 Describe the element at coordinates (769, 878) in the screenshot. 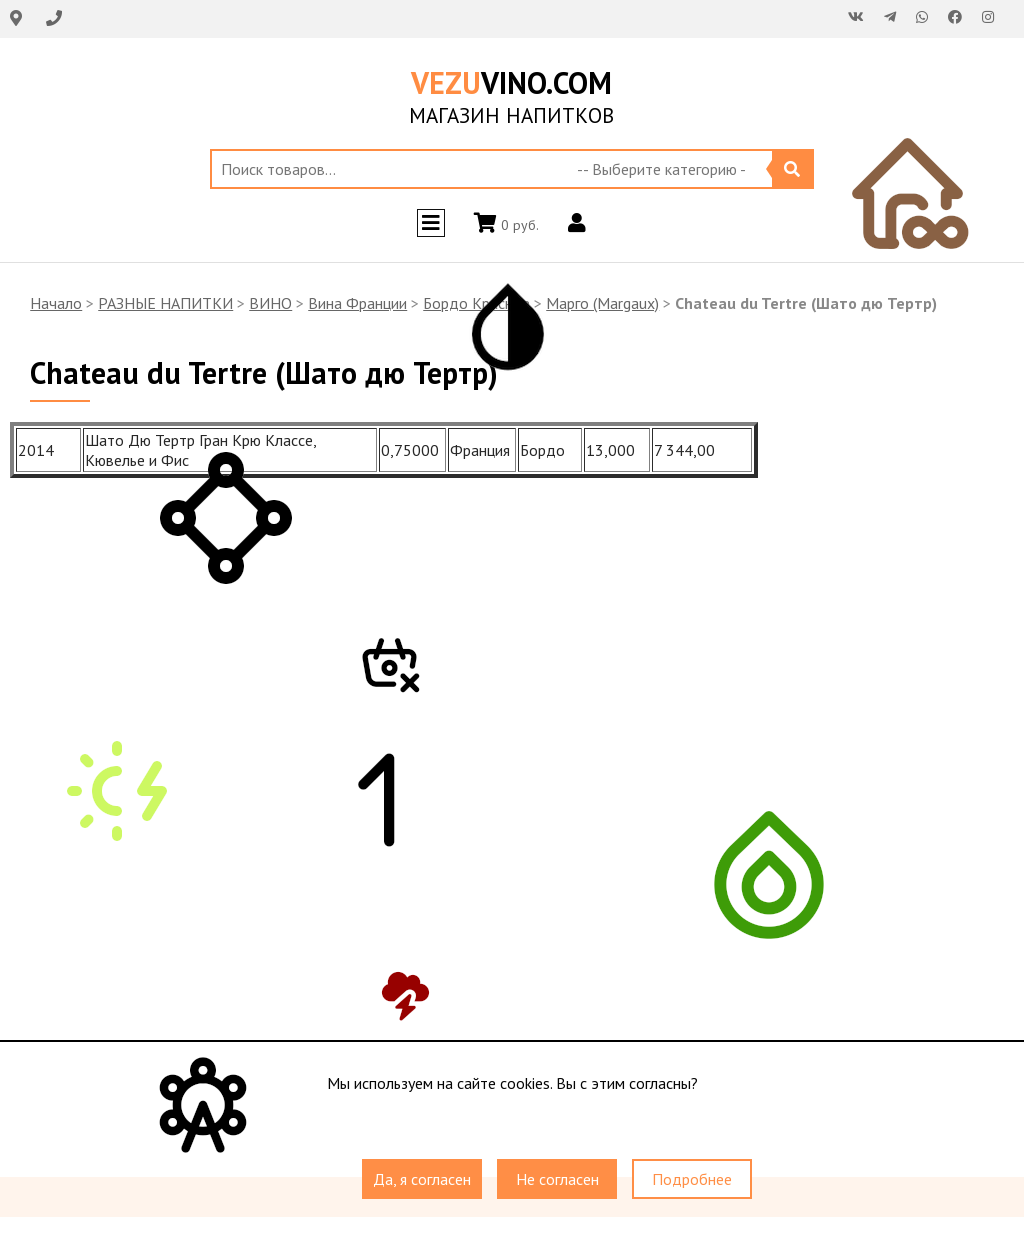

I see `access Drops language learning app` at that location.